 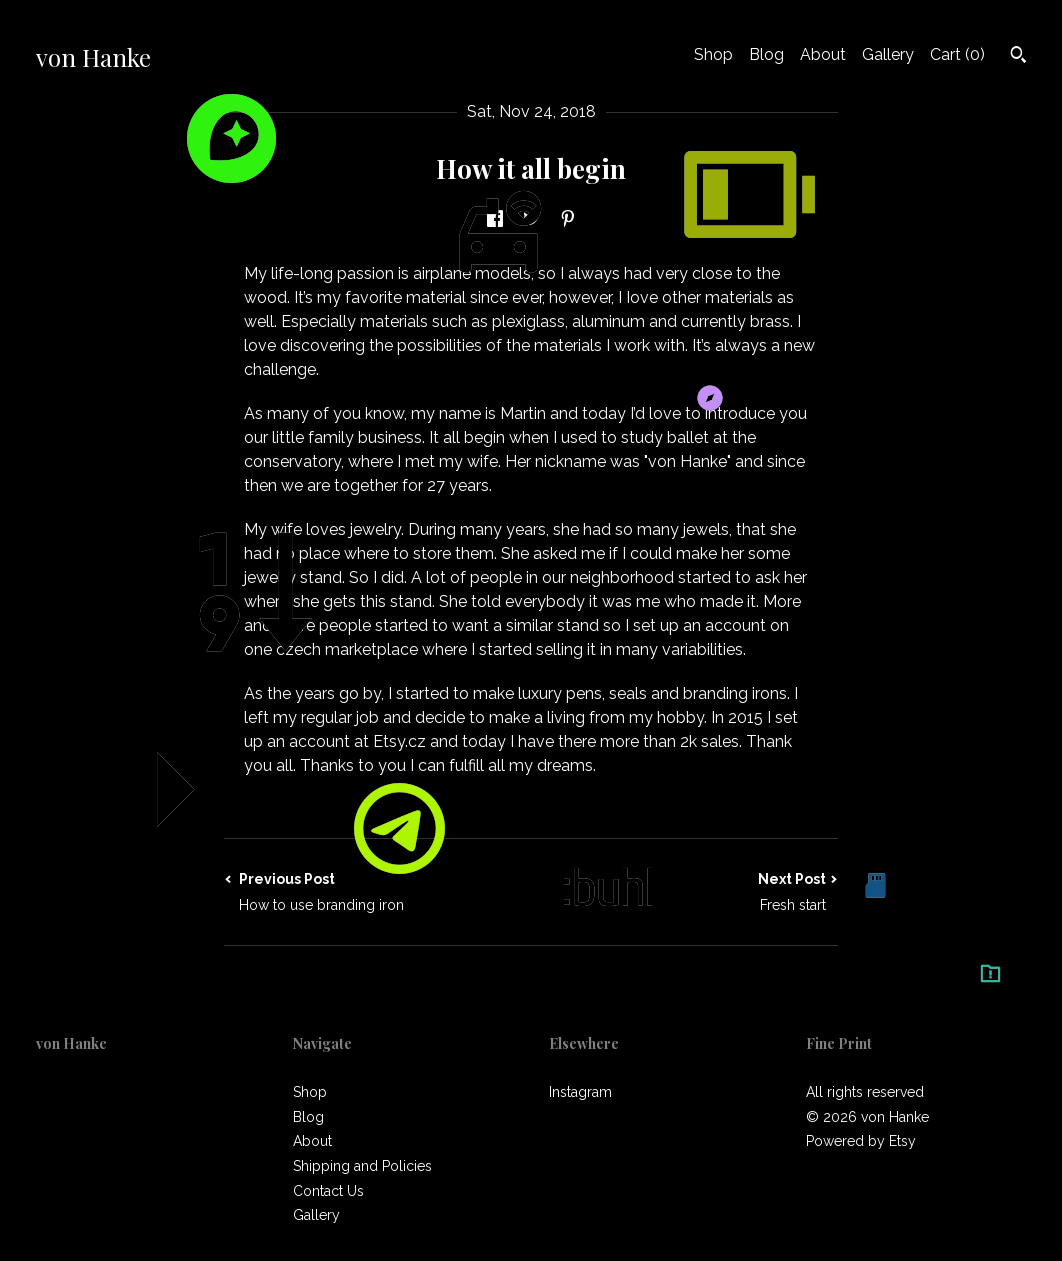 I want to click on sort numbers in ascending order, so click(x=246, y=592).